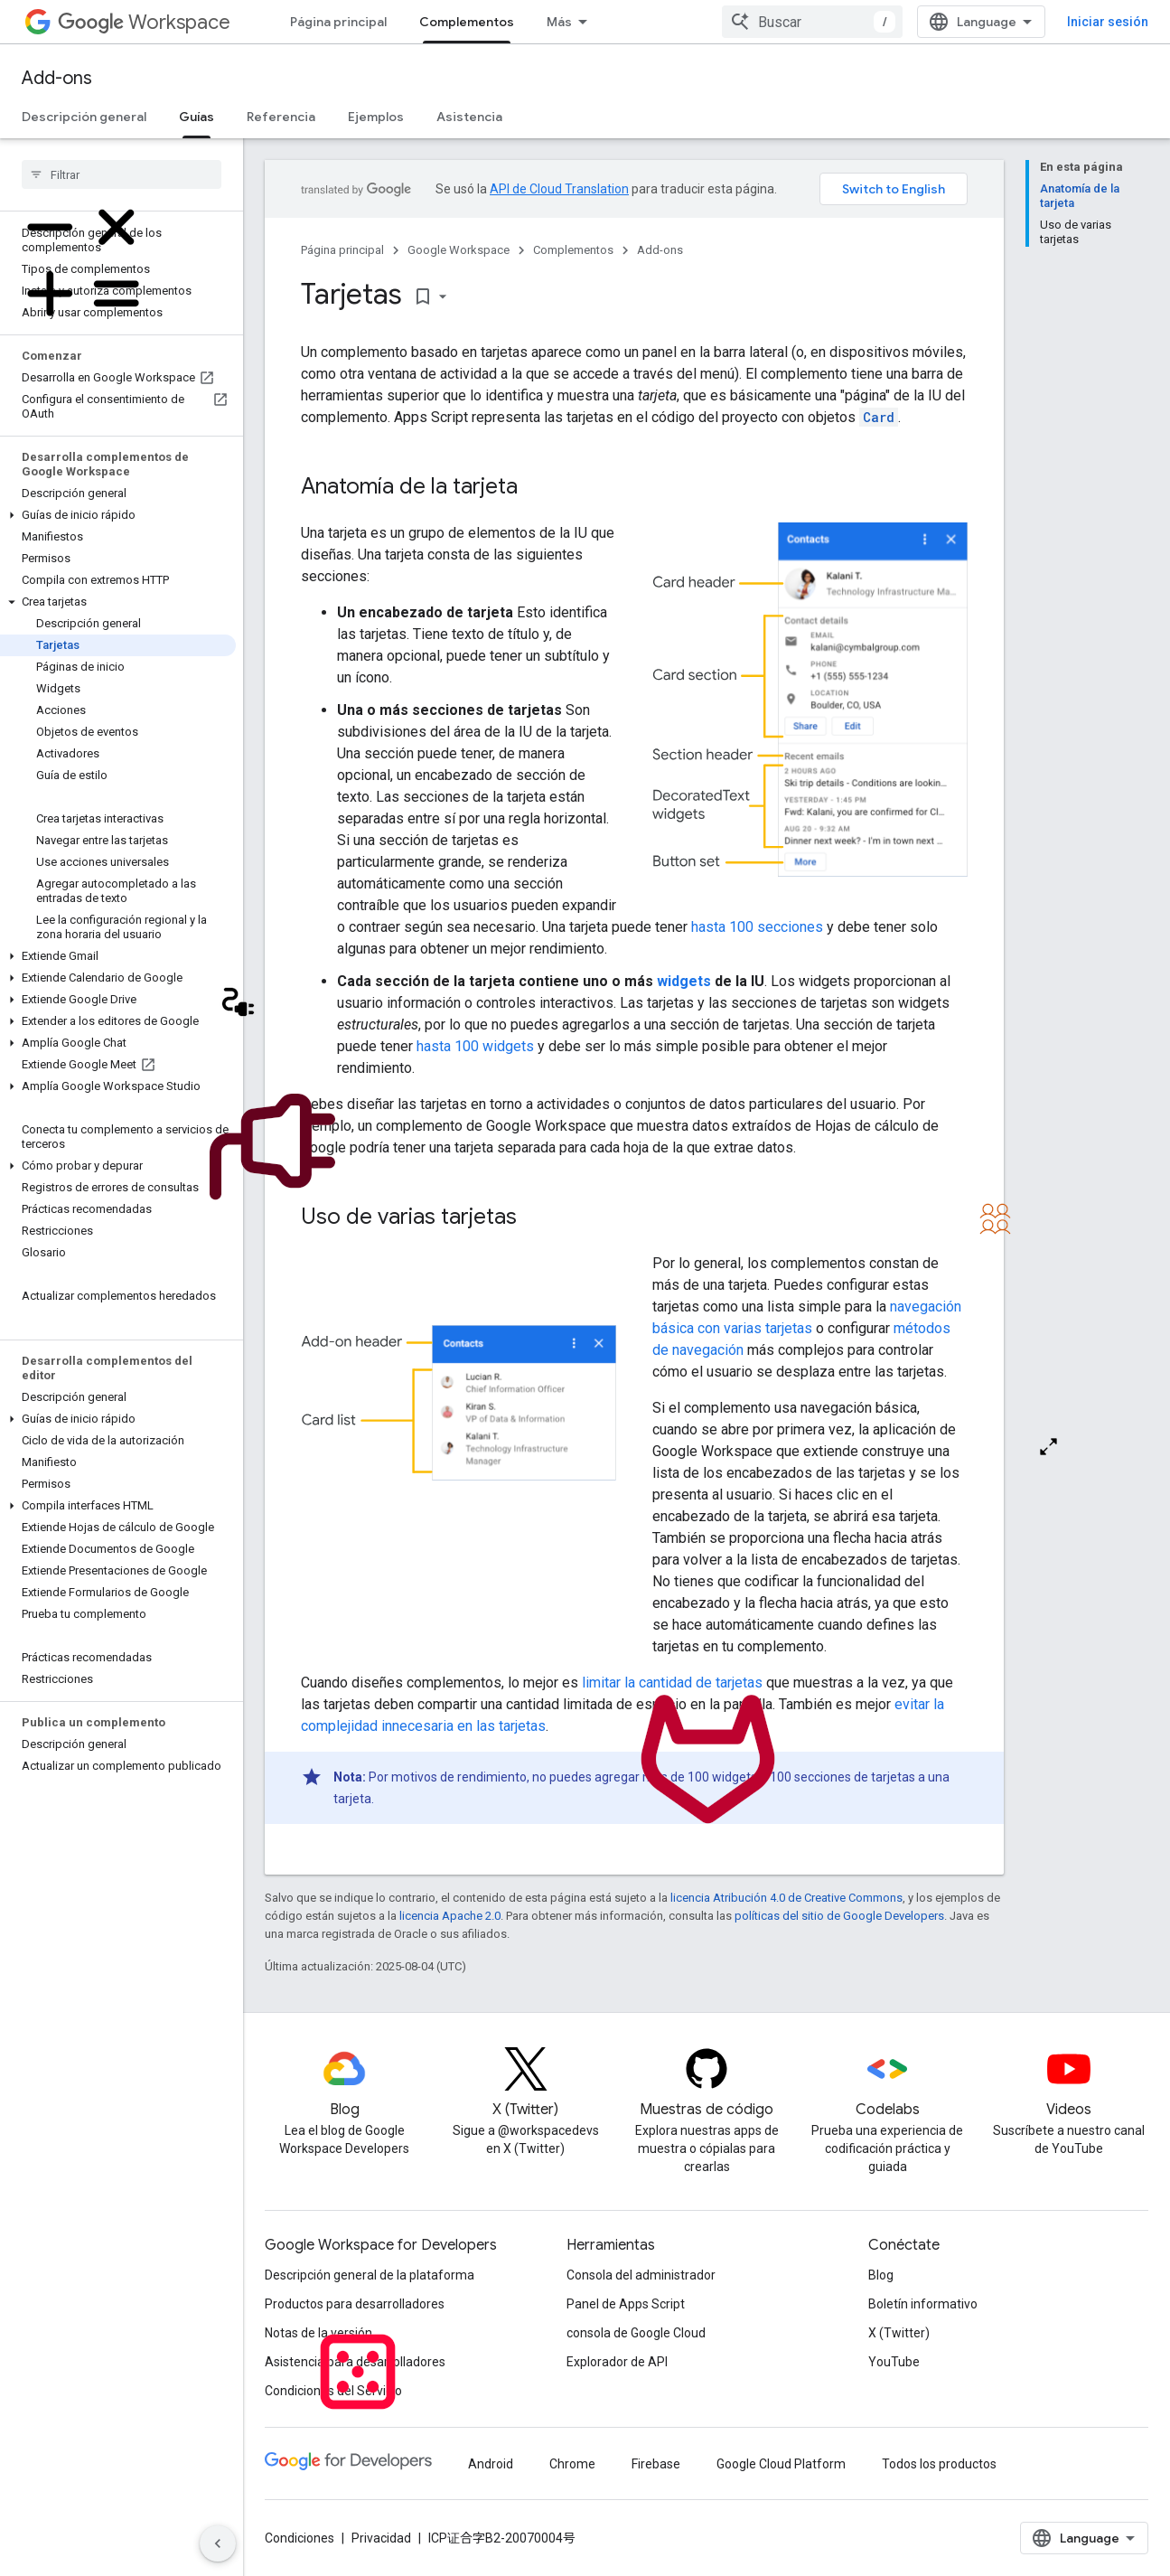  What do you see at coordinates (995, 1218) in the screenshot?
I see `view all team members` at bounding box center [995, 1218].